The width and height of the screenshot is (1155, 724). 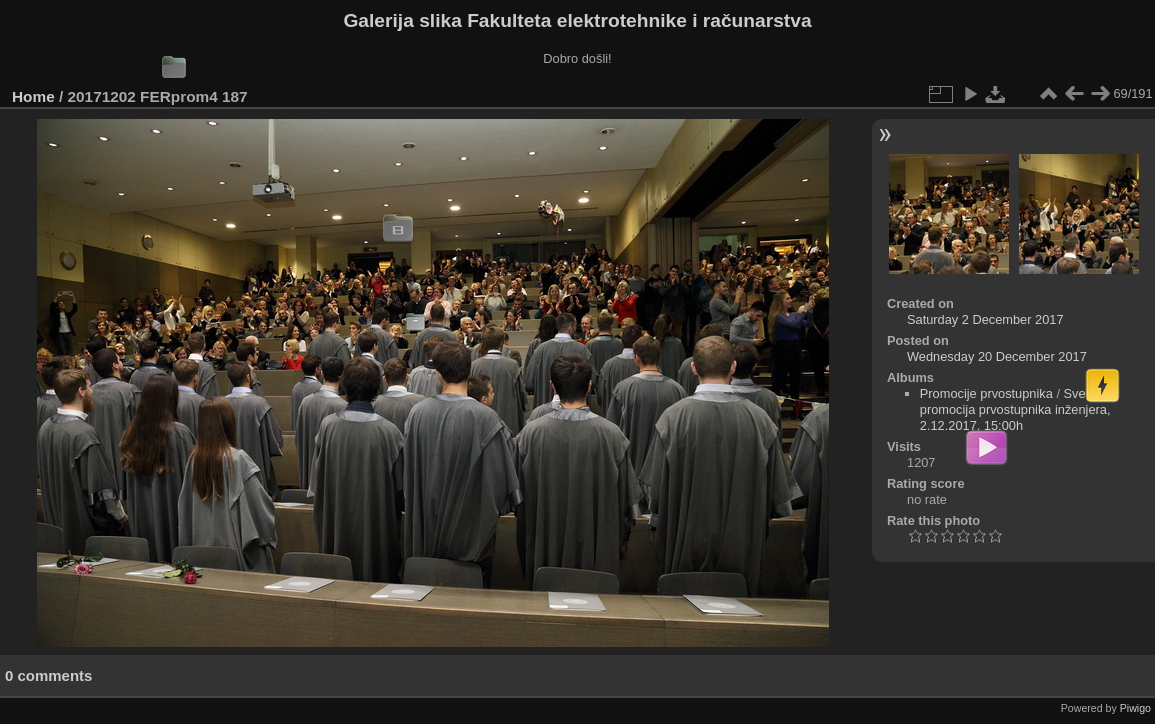 What do you see at coordinates (1102, 385) in the screenshot?
I see `open power management settings` at bounding box center [1102, 385].